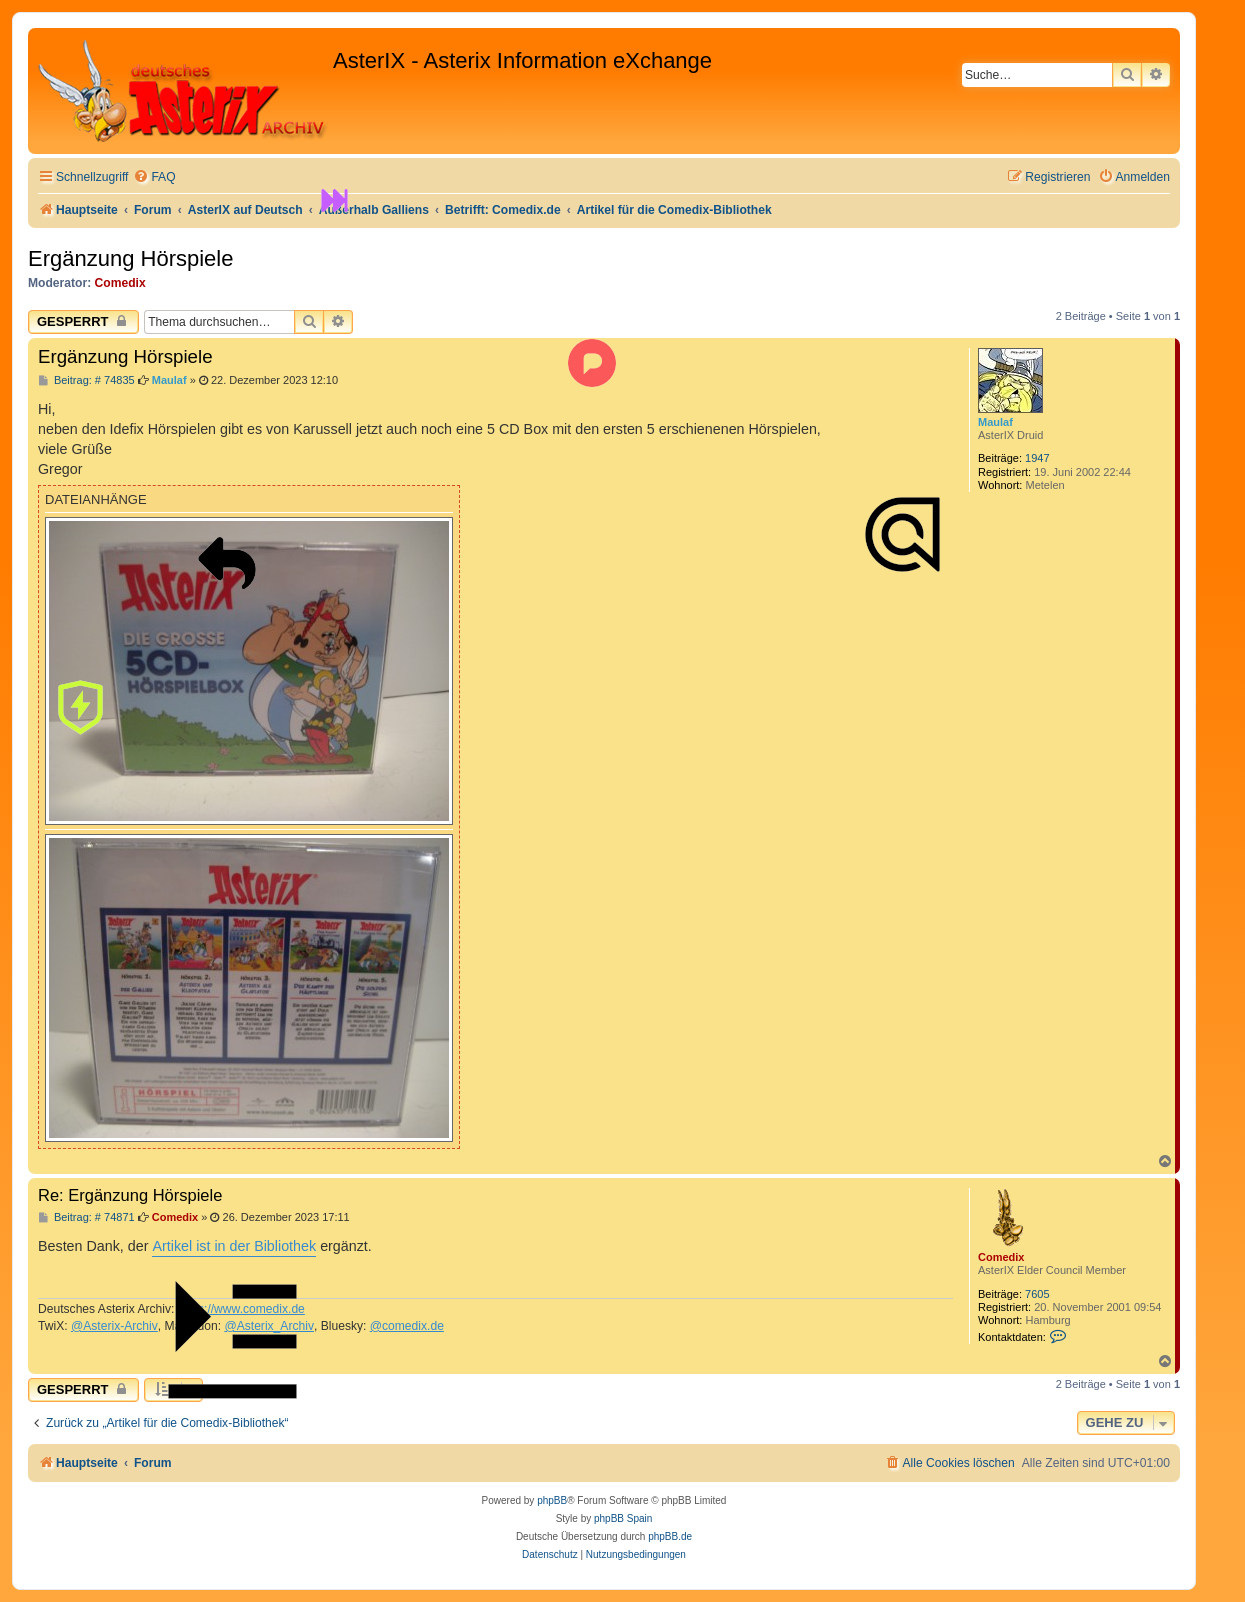 This screenshot has width=1245, height=1602. What do you see at coordinates (334, 200) in the screenshot?
I see `skip to the next track` at bounding box center [334, 200].